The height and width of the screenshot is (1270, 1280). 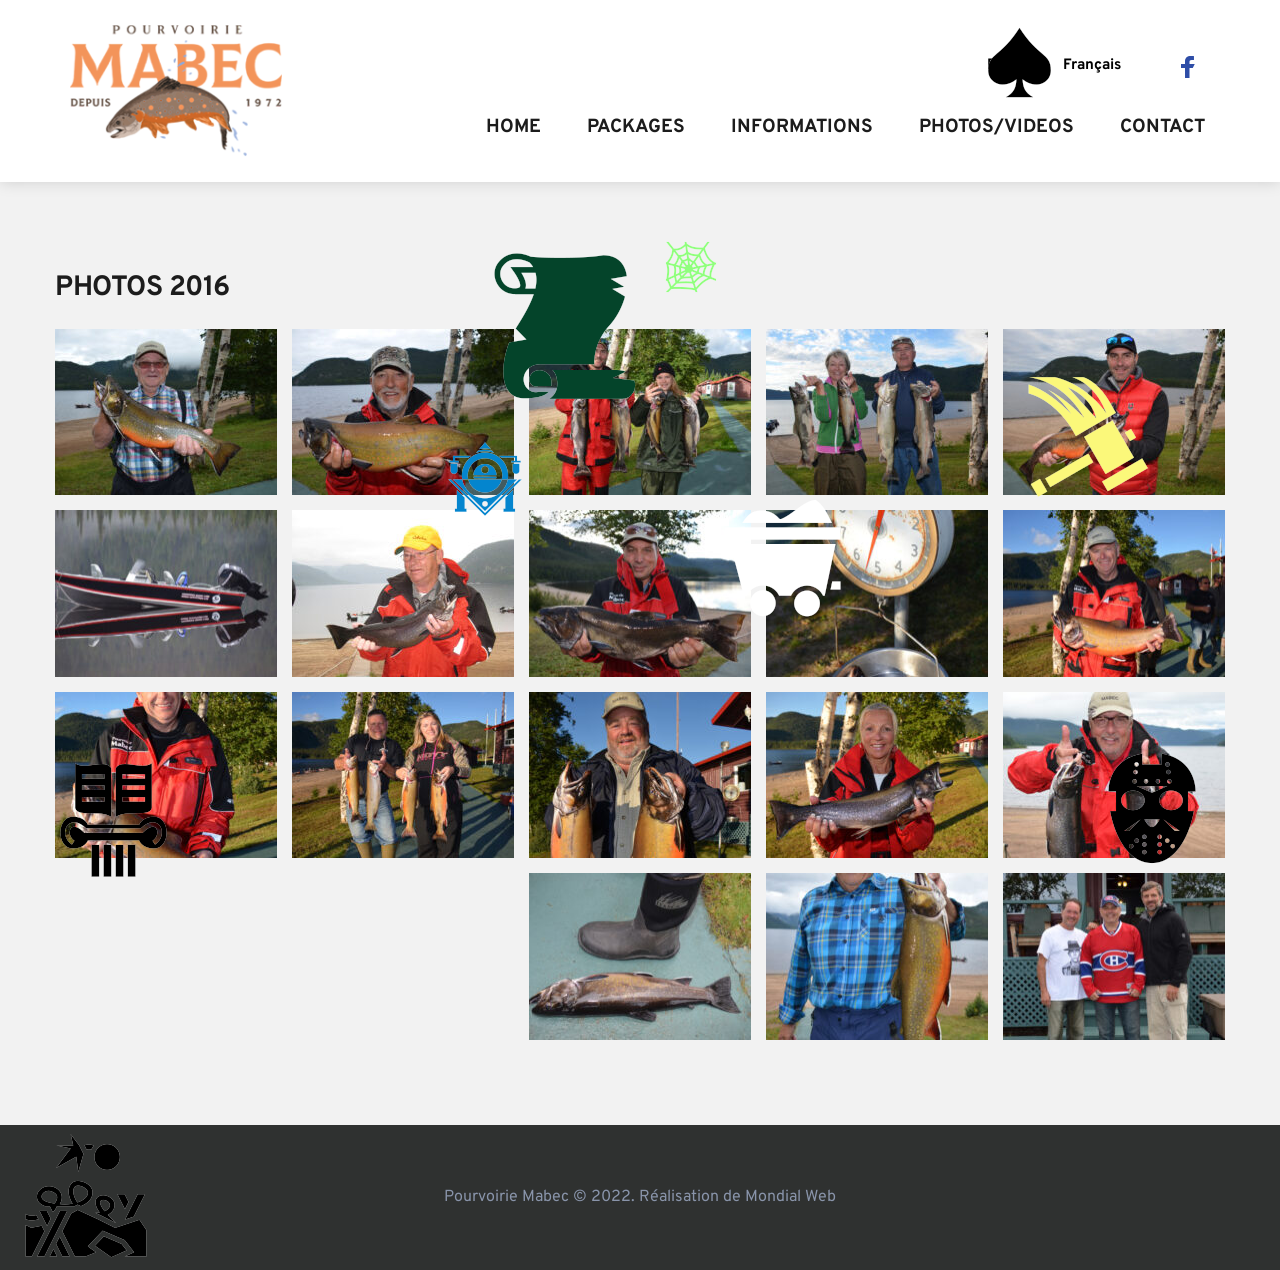 What do you see at coordinates (563, 326) in the screenshot?
I see `view quest details or storyline` at bounding box center [563, 326].